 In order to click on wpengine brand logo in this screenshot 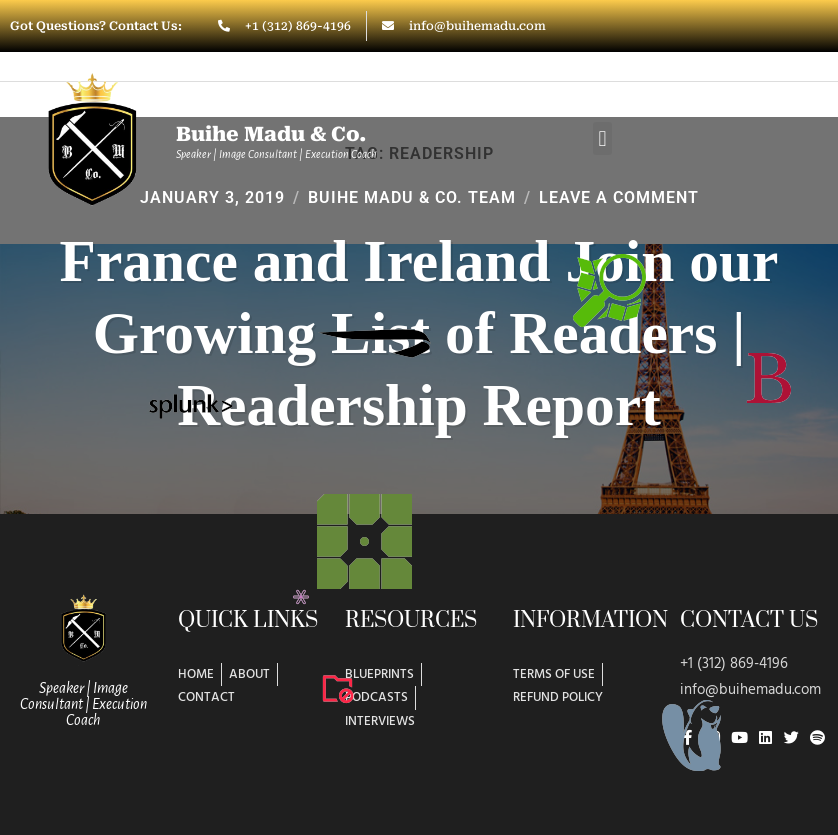, I will do `click(364, 541)`.